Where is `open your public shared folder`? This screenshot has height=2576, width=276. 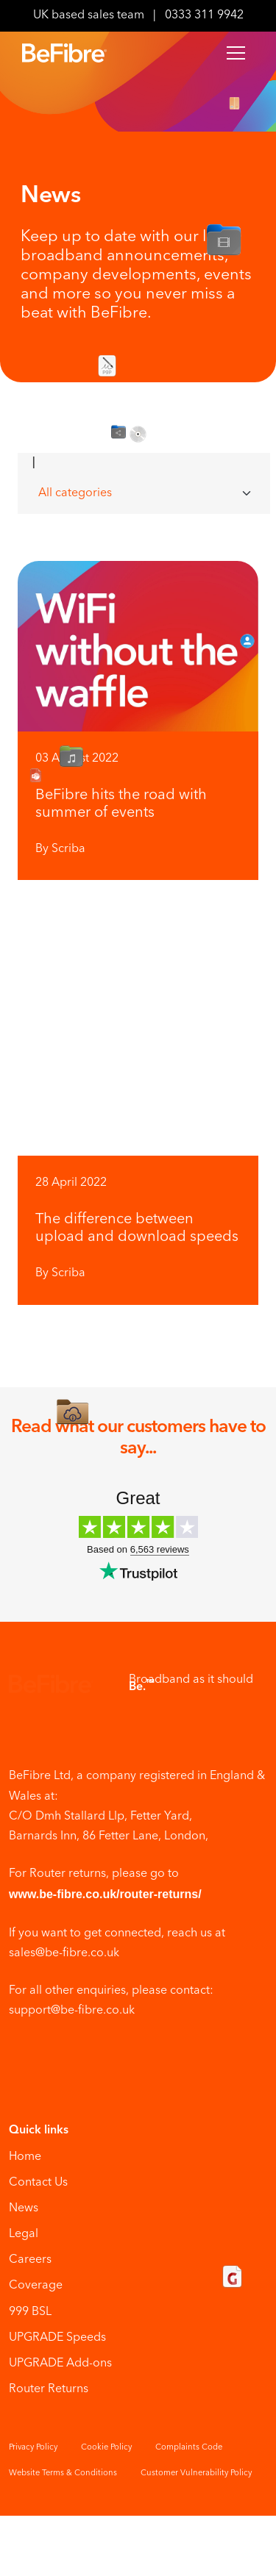 open your public shared folder is located at coordinates (118, 432).